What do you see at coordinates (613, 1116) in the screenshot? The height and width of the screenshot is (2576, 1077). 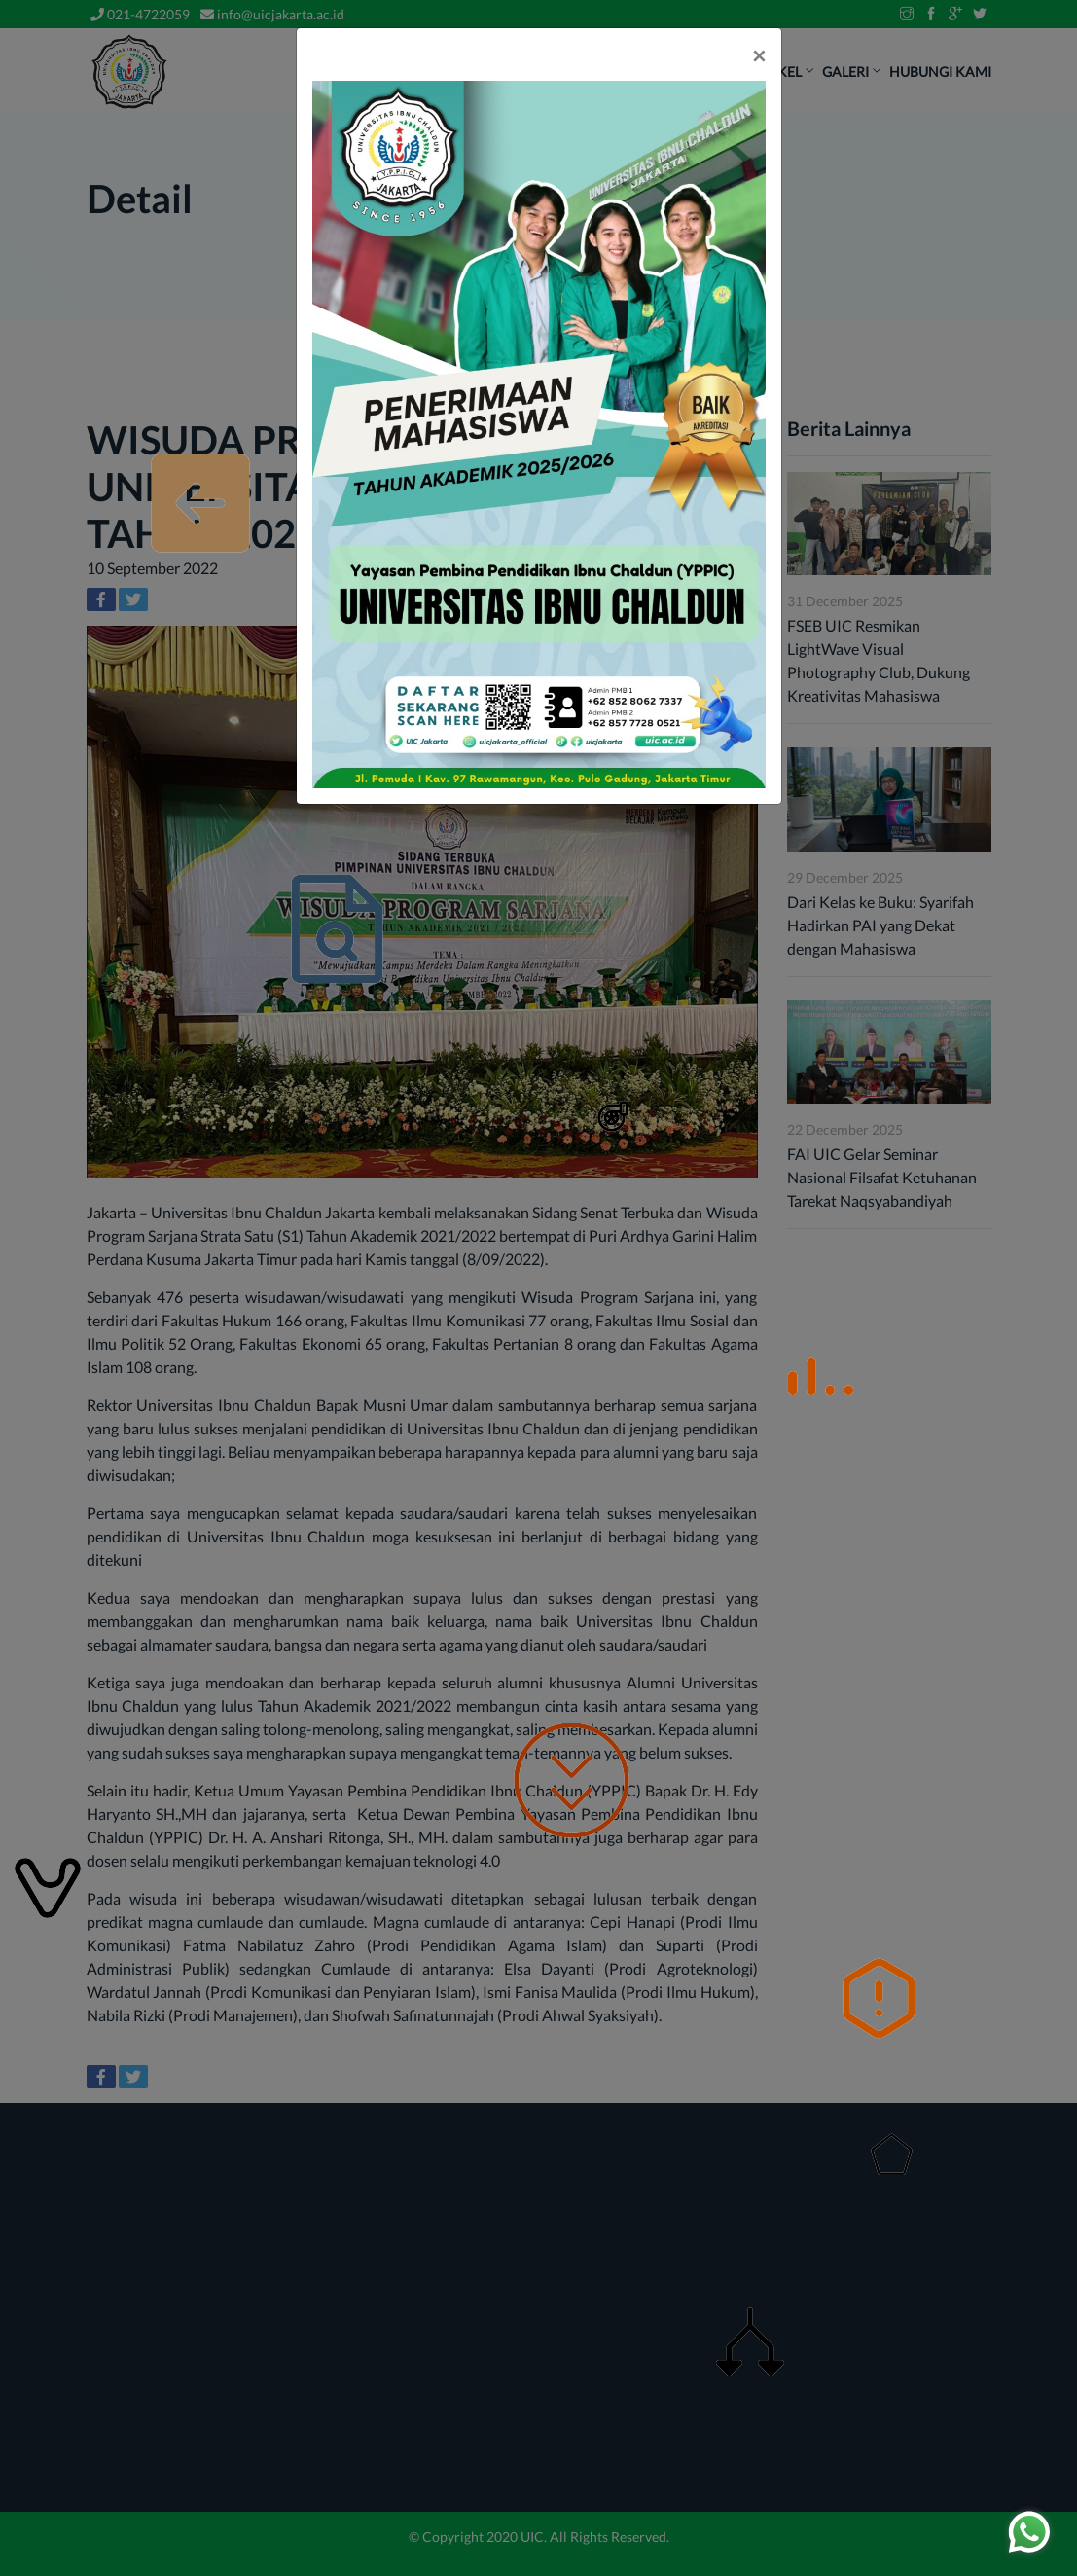 I see `access turbocharger or engine performance settings` at bounding box center [613, 1116].